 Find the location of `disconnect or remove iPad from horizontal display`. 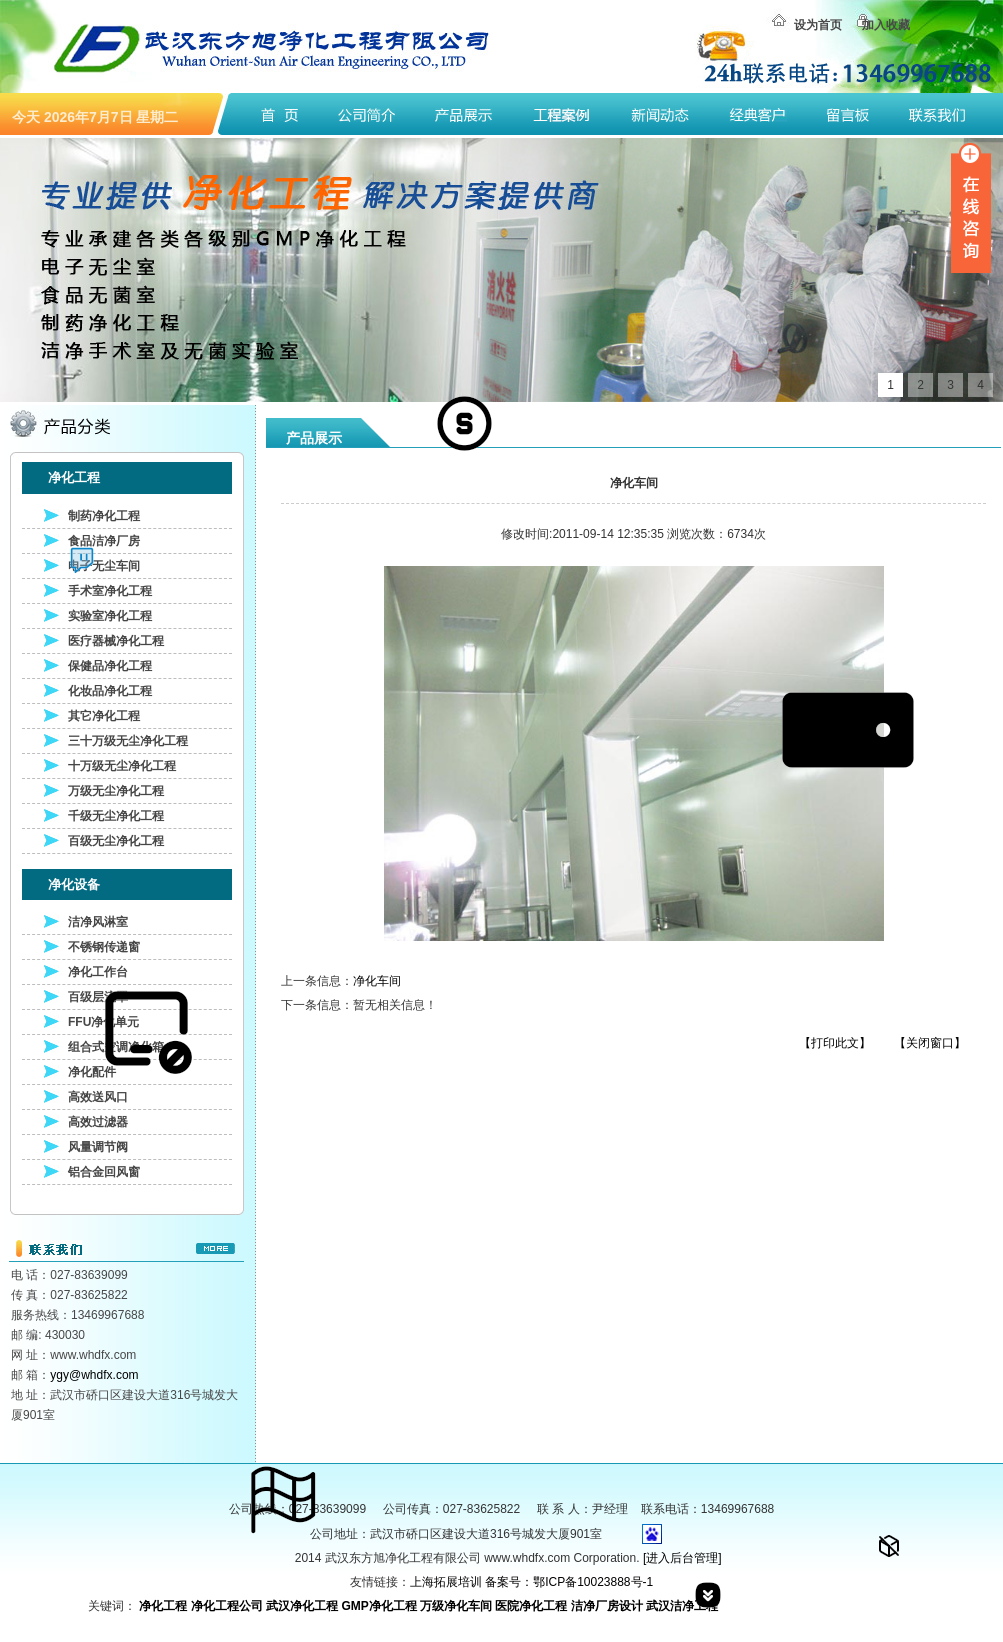

disconnect or remove iPad from horizontal display is located at coordinates (146, 1028).